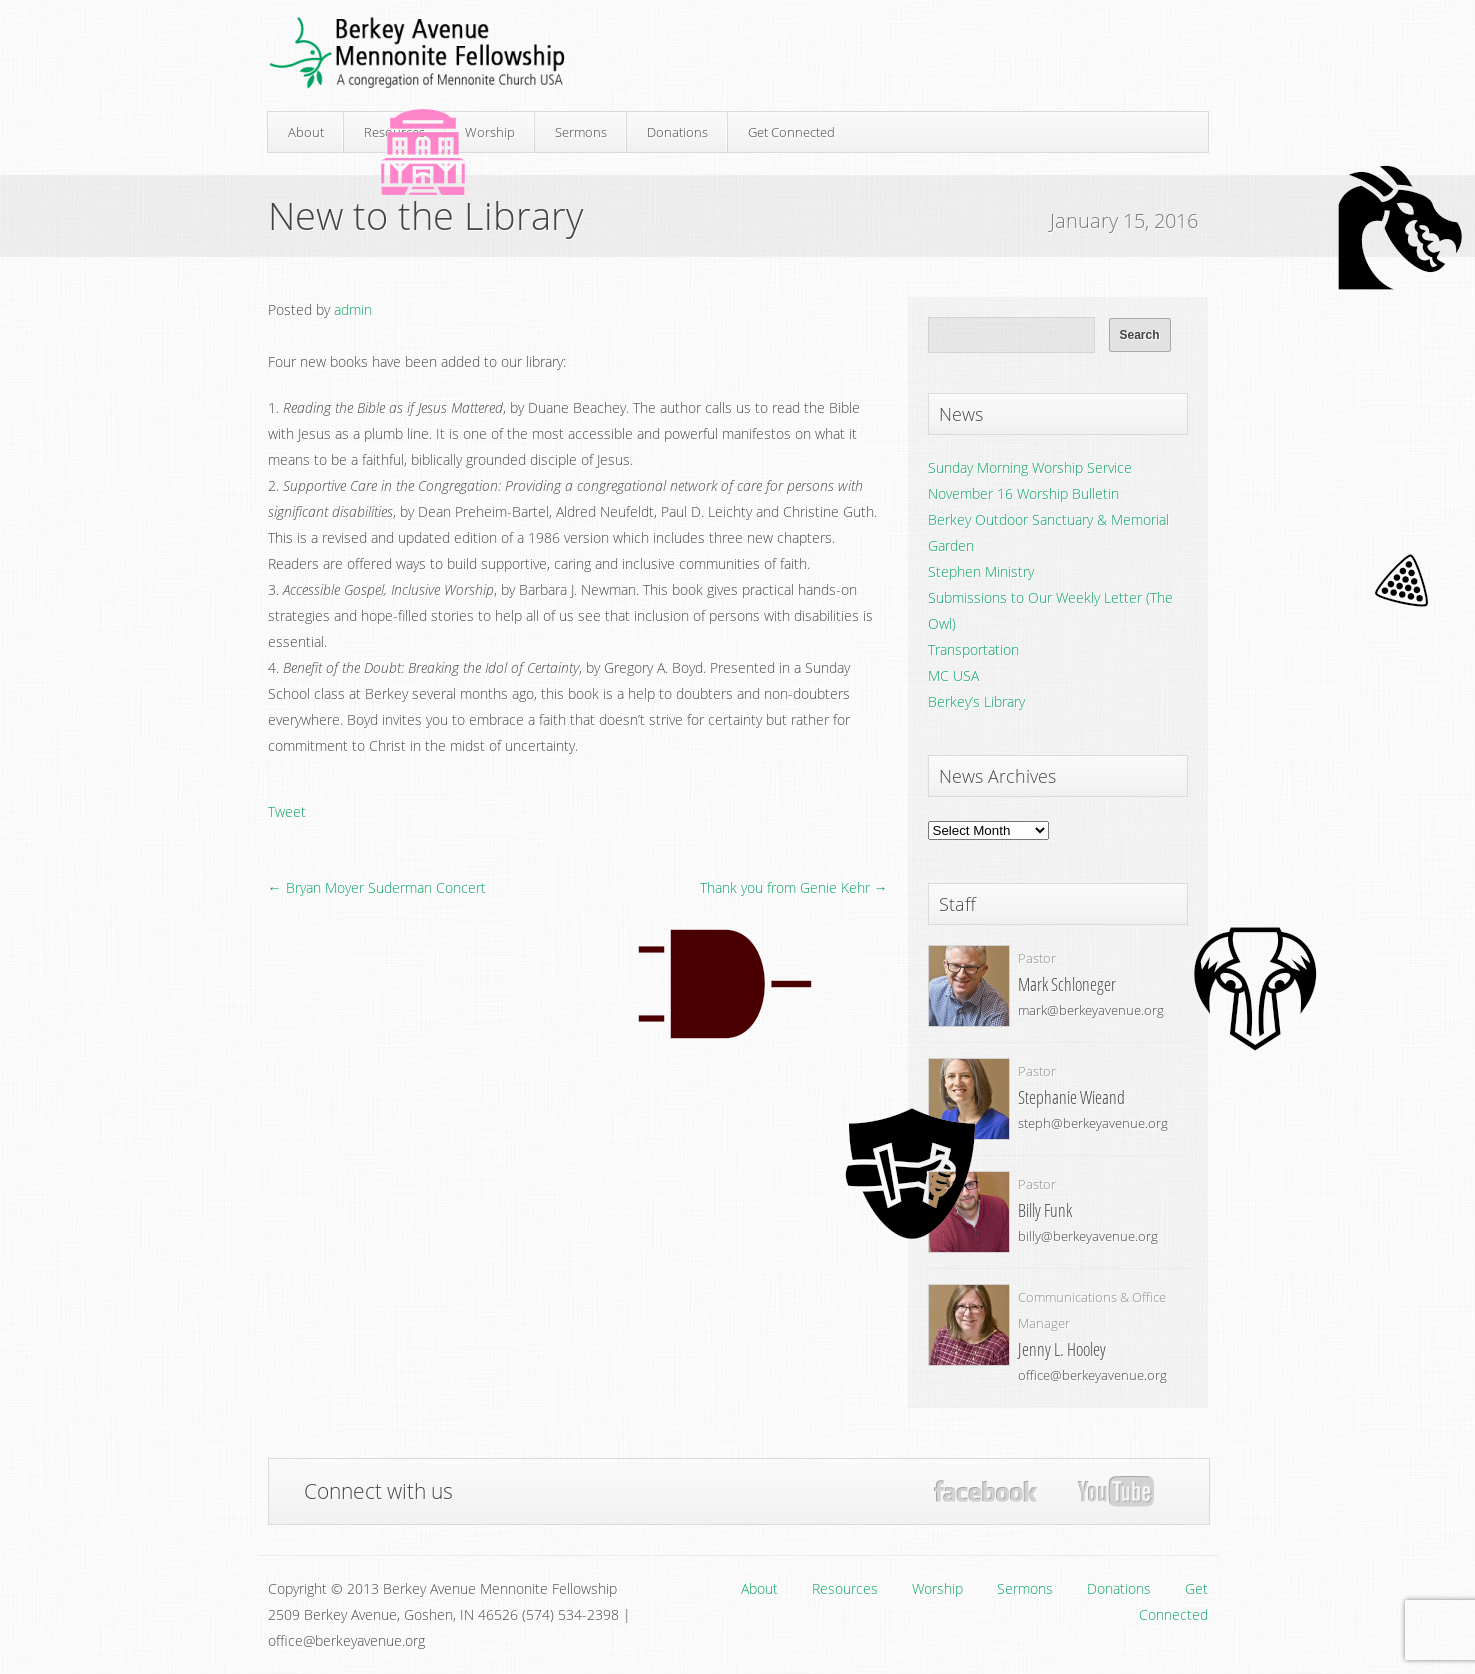  What do you see at coordinates (725, 984) in the screenshot?
I see `represents an AND logic gate in a circuit diagram` at bounding box center [725, 984].